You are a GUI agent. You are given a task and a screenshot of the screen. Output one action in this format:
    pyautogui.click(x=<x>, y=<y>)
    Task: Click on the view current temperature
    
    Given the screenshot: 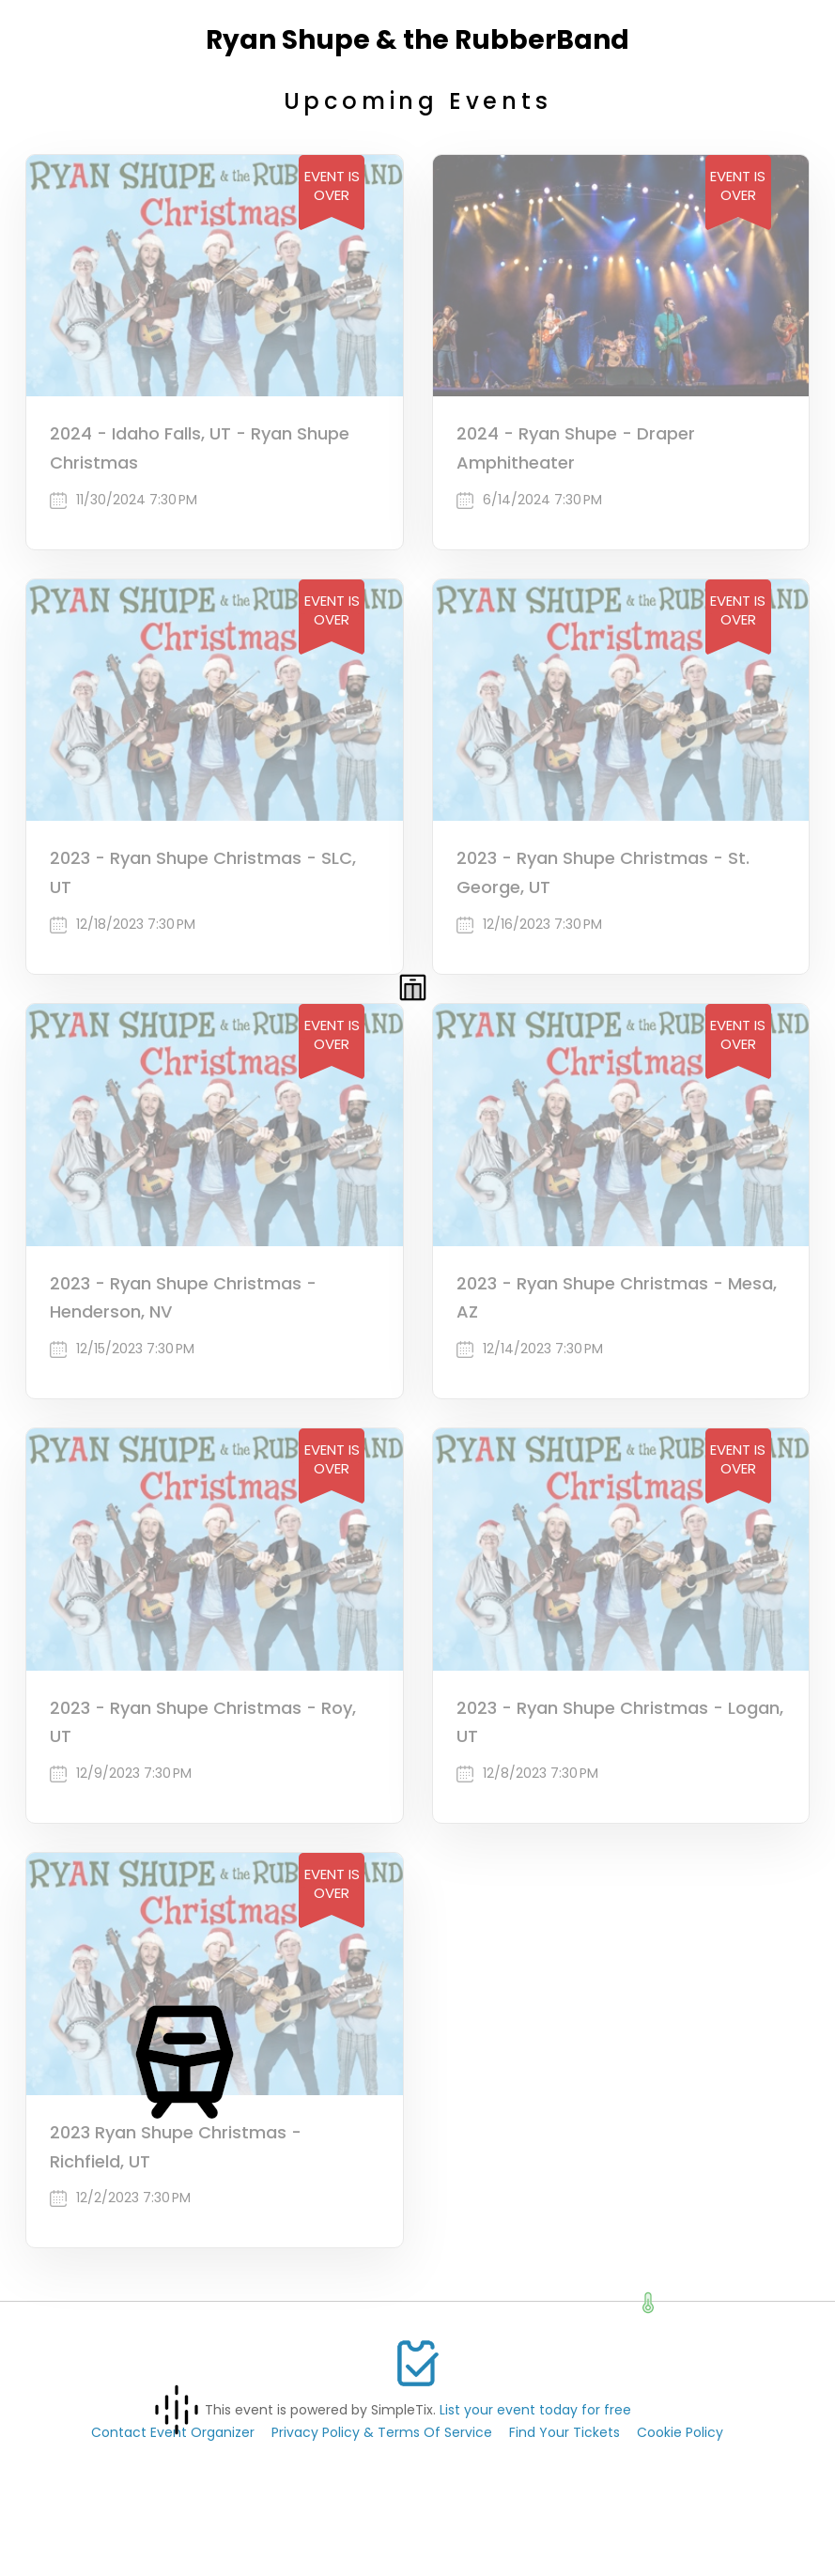 What is the action you would take?
    pyautogui.click(x=648, y=2303)
    